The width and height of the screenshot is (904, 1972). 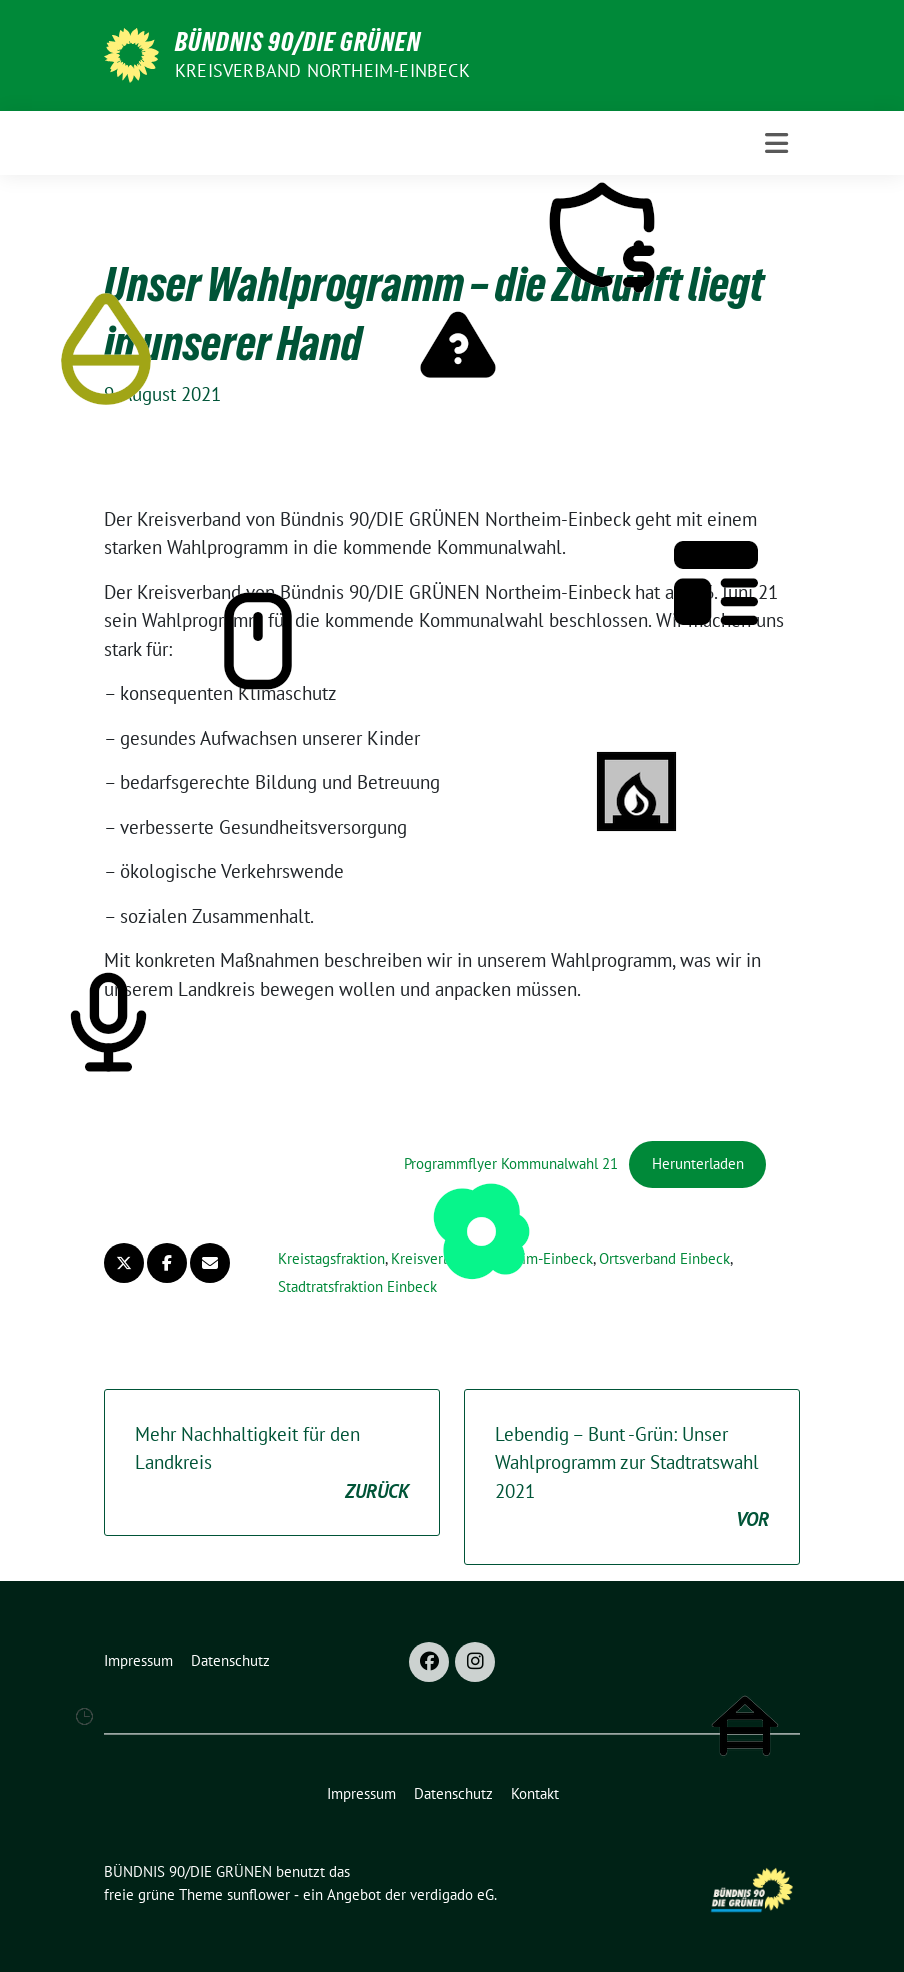 I want to click on mouse input device settings, so click(x=258, y=641).